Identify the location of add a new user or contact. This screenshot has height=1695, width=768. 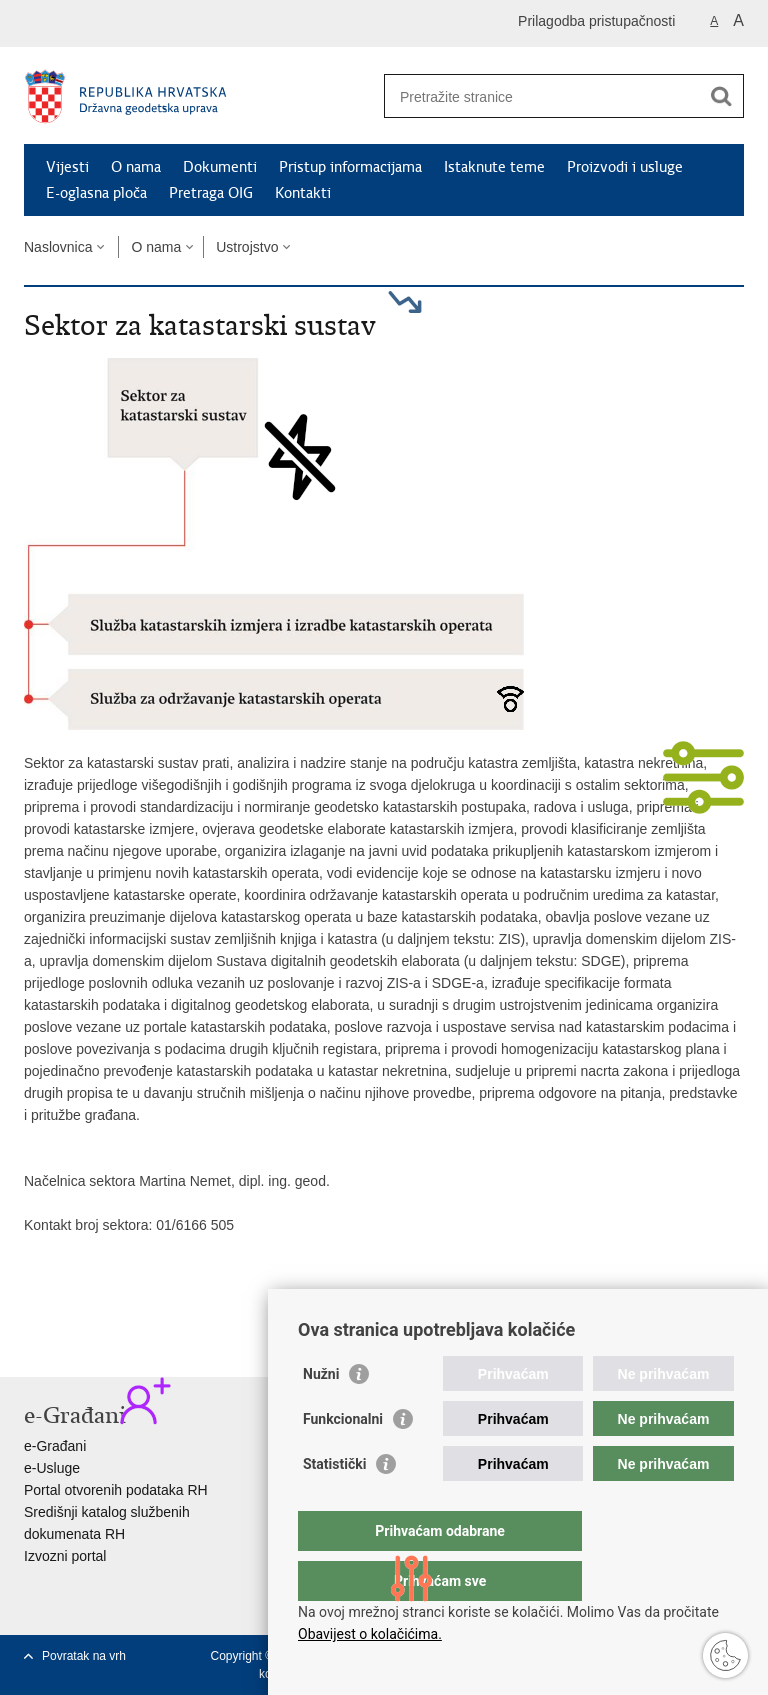
(145, 1402).